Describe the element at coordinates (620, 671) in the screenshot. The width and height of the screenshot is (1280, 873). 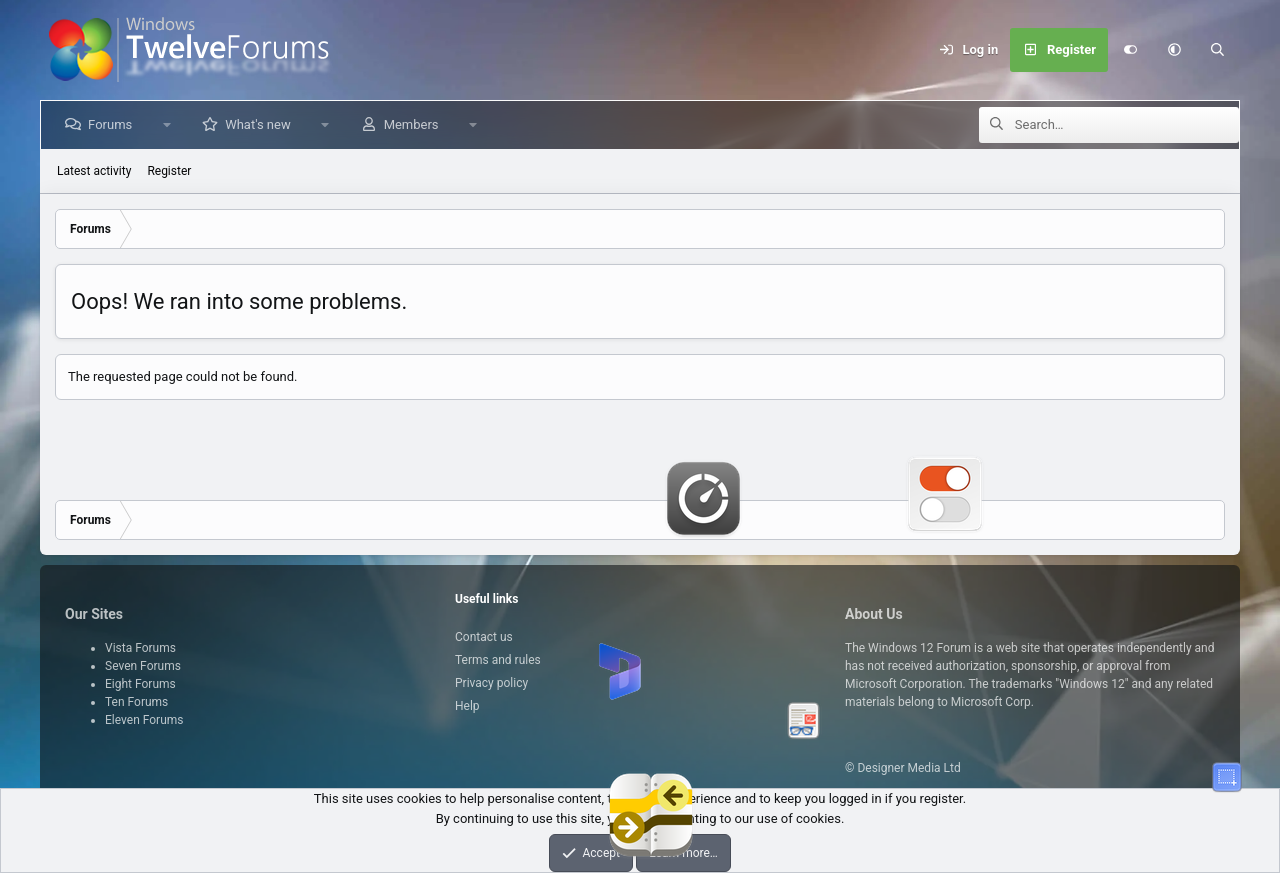
I see `open Microsoft Dynamics app` at that location.